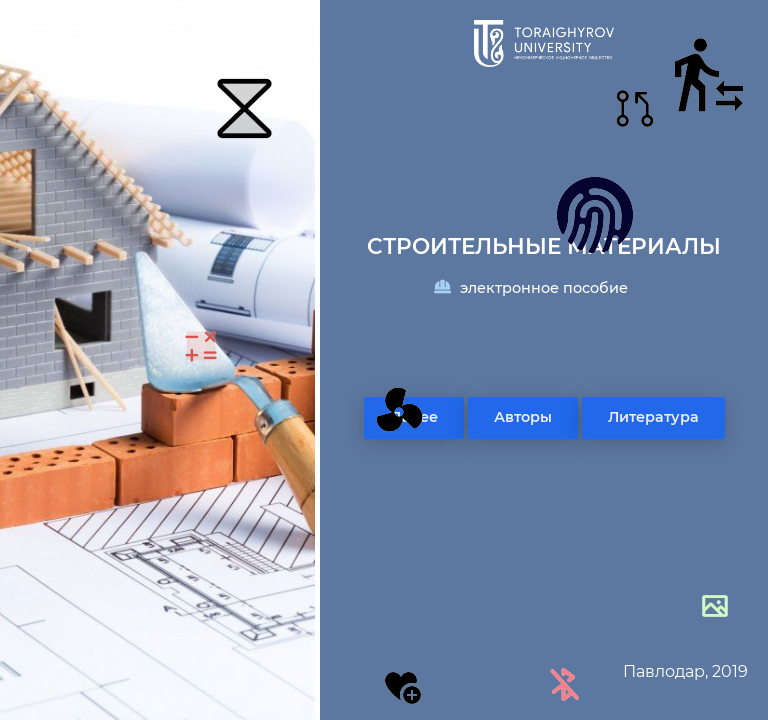 This screenshot has height=720, width=768. I want to click on indicates loading or processing in progress, so click(244, 108).